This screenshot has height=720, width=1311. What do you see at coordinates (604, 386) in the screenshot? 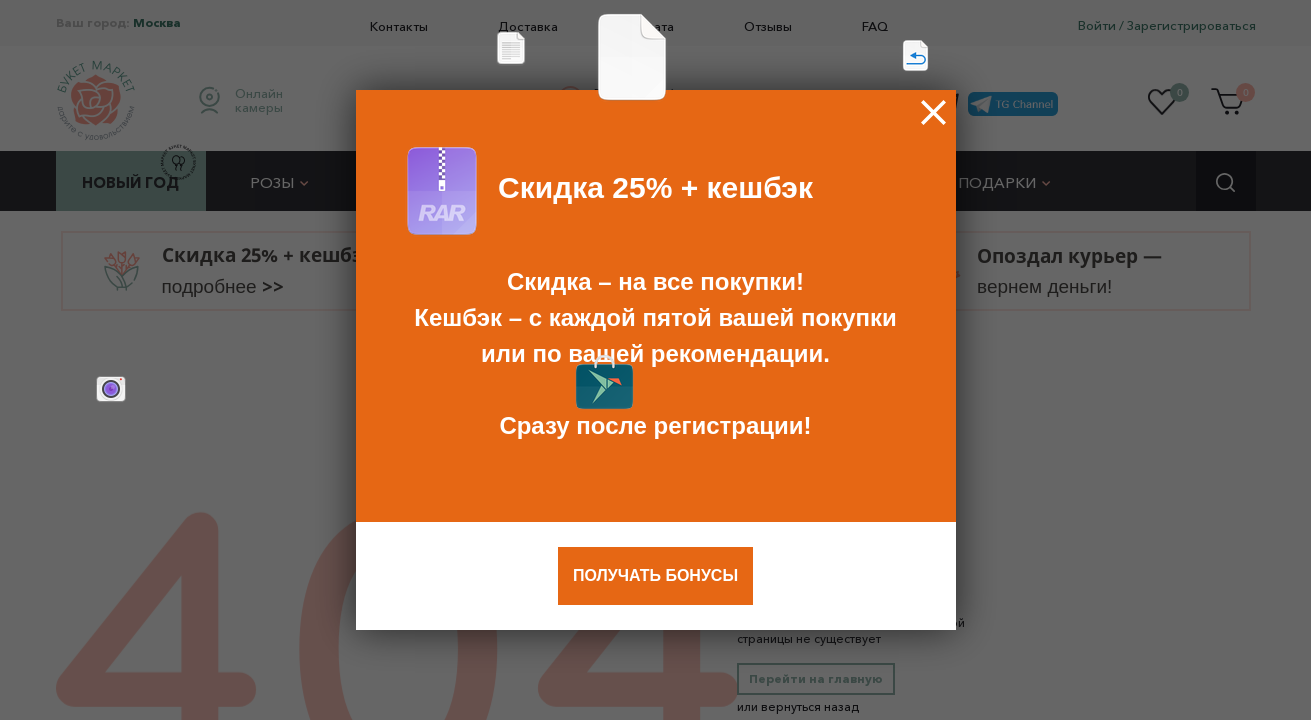
I see `open the snap store to browse and install applications` at bounding box center [604, 386].